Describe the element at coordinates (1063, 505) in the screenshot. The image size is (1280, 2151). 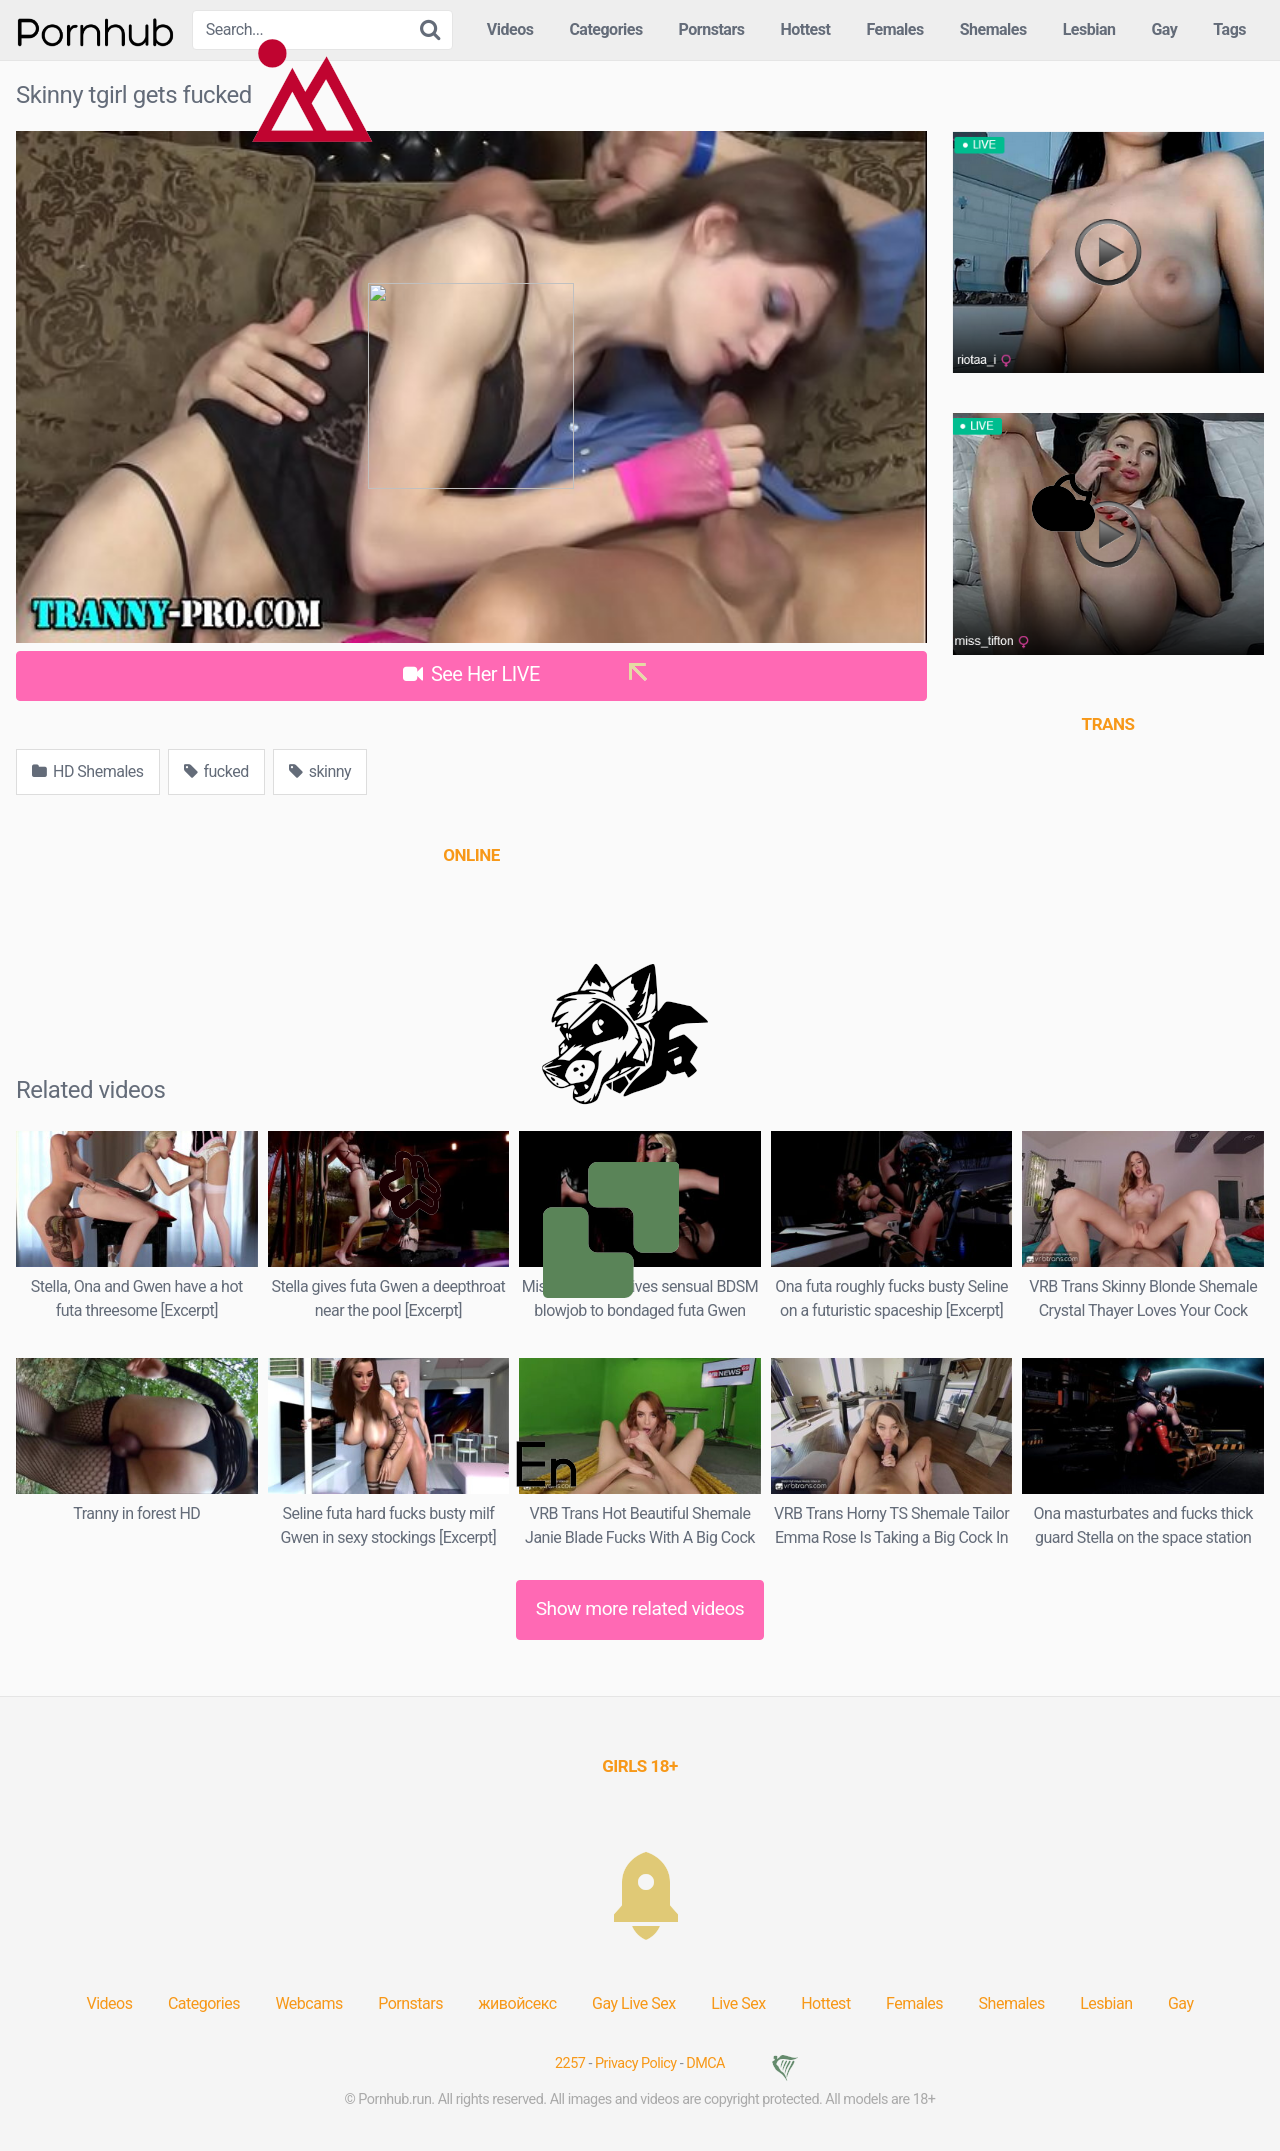
I see `indicates partly cloudy night weather` at that location.